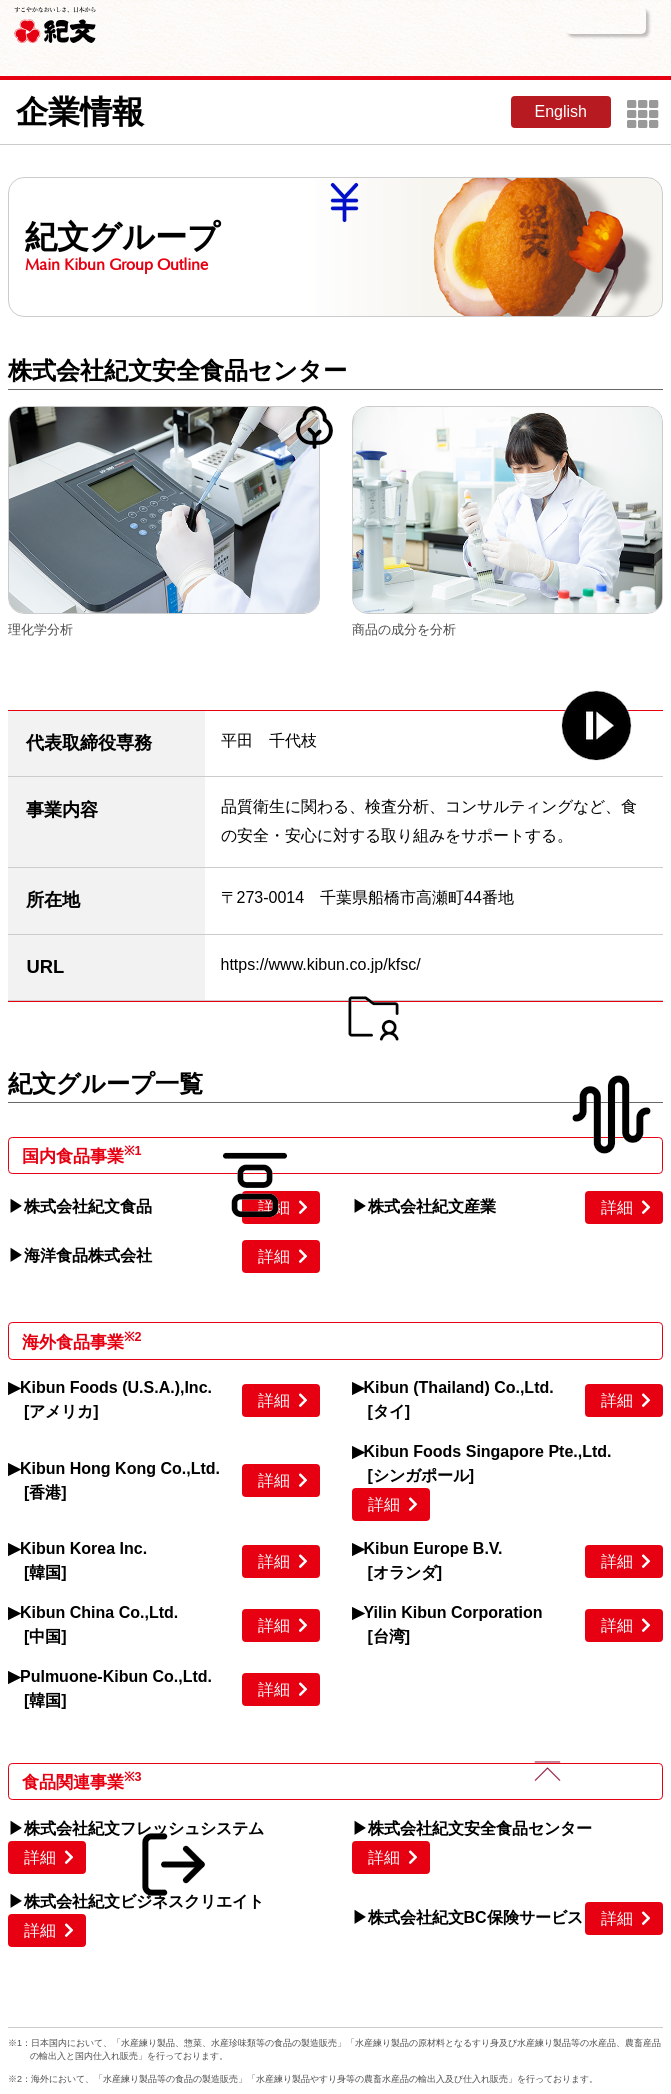 Image resolution: width=671 pixels, height=2094 pixels. Describe the element at coordinates (173, 1864) in the screenshot. I see `log out of your account` at that location.